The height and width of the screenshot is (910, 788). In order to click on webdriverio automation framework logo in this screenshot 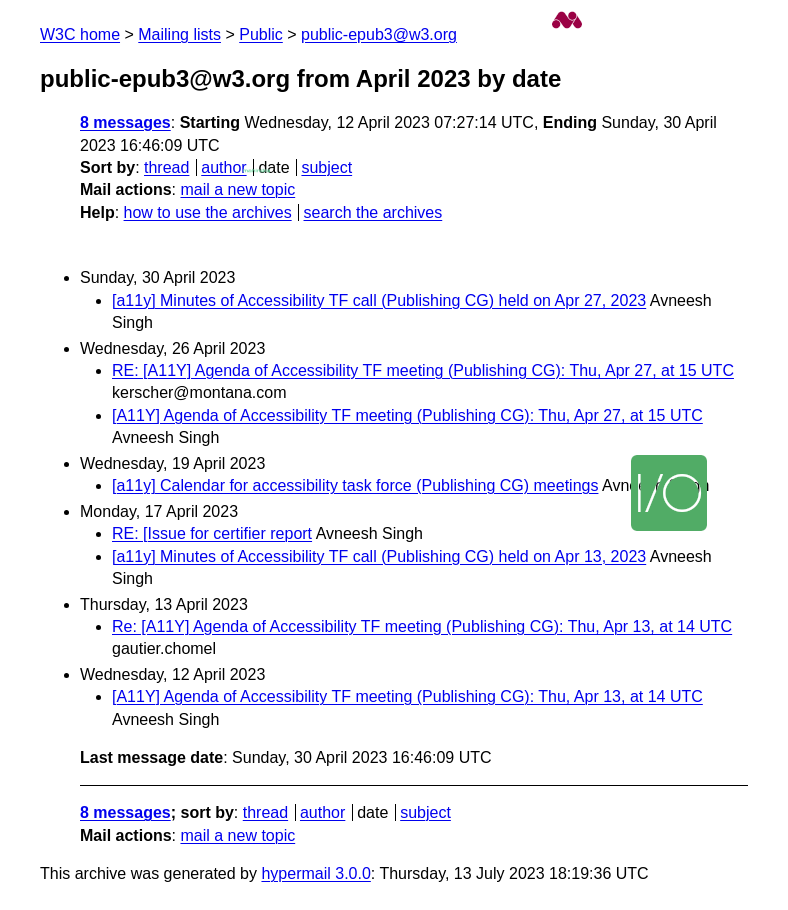, I will do `click(669, 493)`.